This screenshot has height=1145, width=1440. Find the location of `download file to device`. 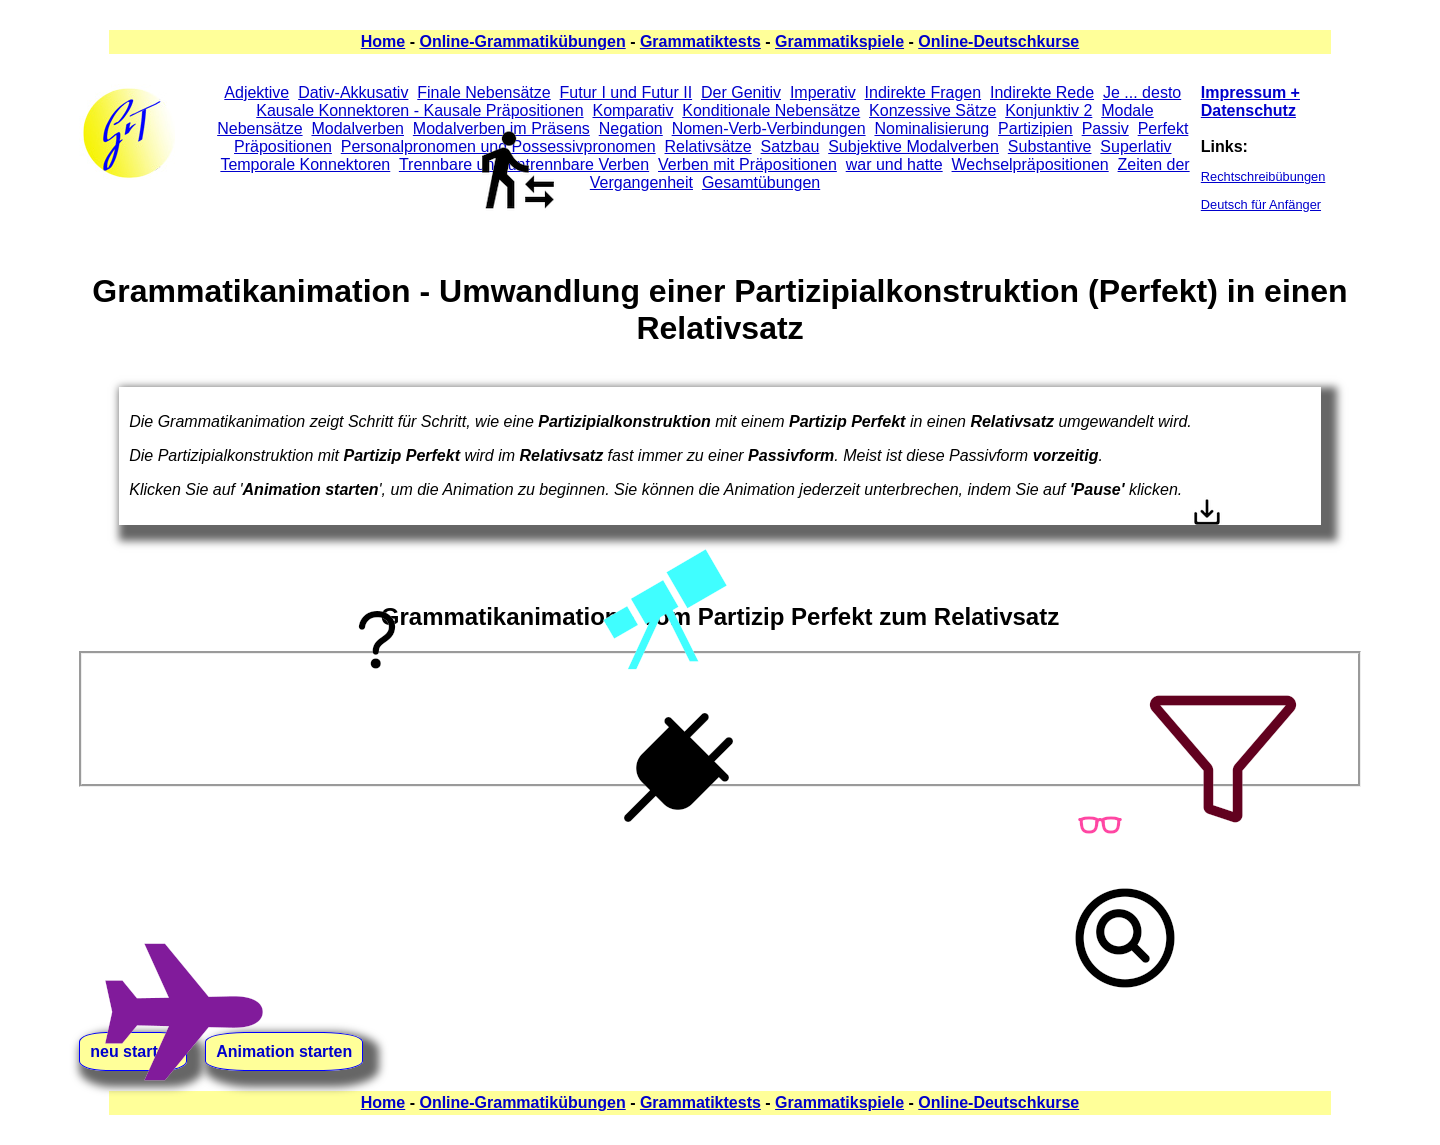

download file to device is located at coordinates (1207, 512).